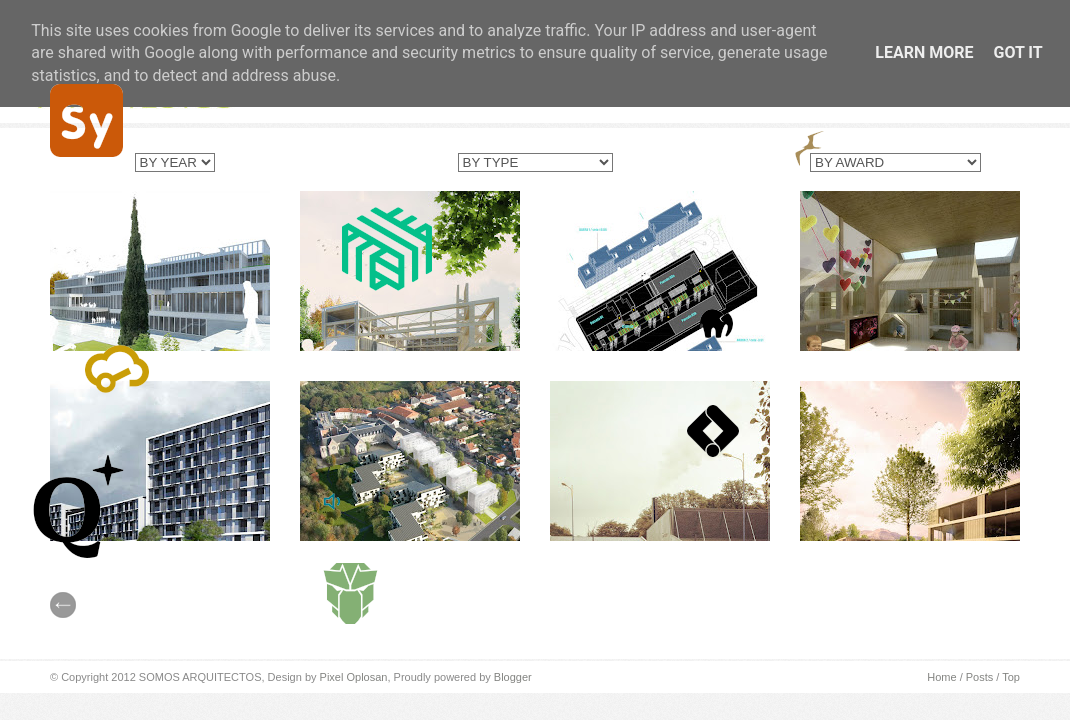 This screenshot has height=720, width=1070. Describe the element at coordinates (713, 431) in the screenshot. I see `google tag manager logo` at that location.